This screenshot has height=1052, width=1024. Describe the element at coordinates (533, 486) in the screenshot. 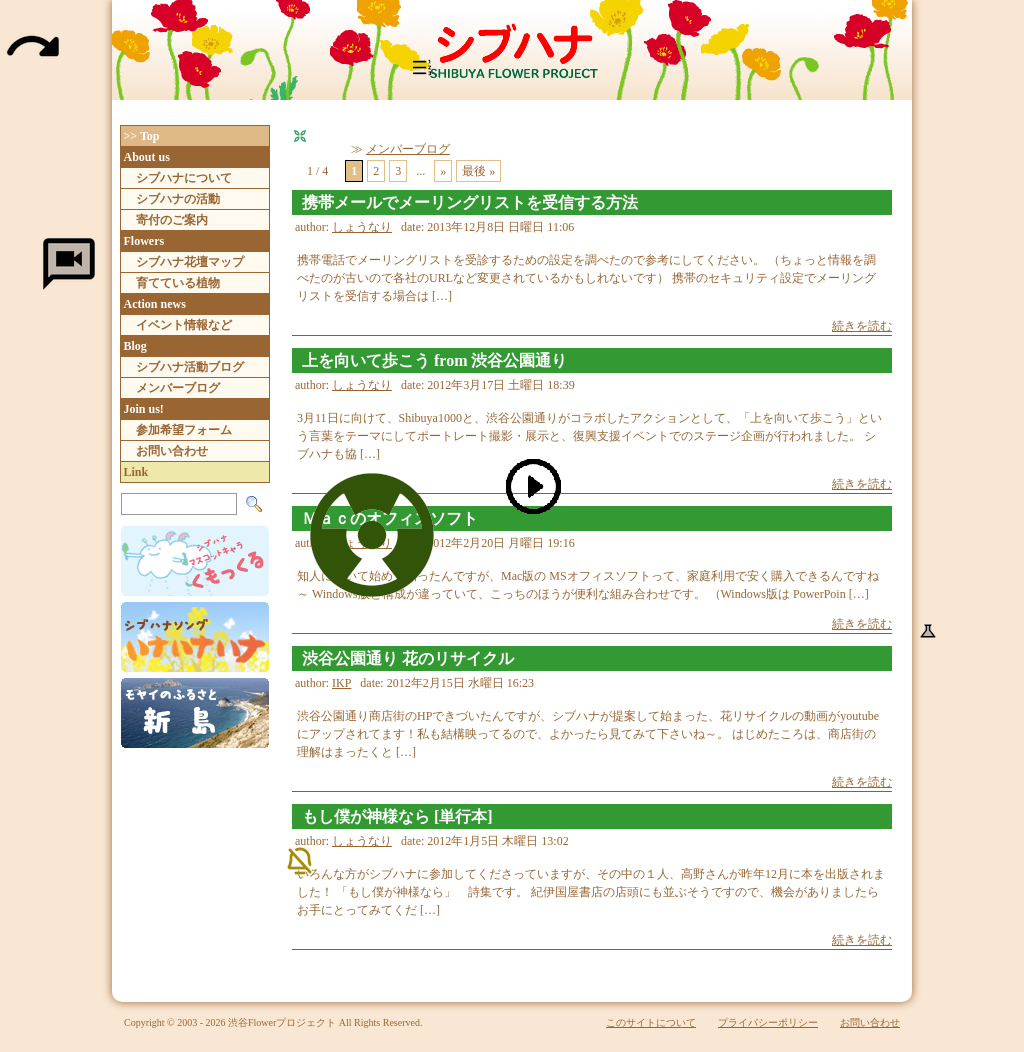

I see `play video or audio content` at that location.